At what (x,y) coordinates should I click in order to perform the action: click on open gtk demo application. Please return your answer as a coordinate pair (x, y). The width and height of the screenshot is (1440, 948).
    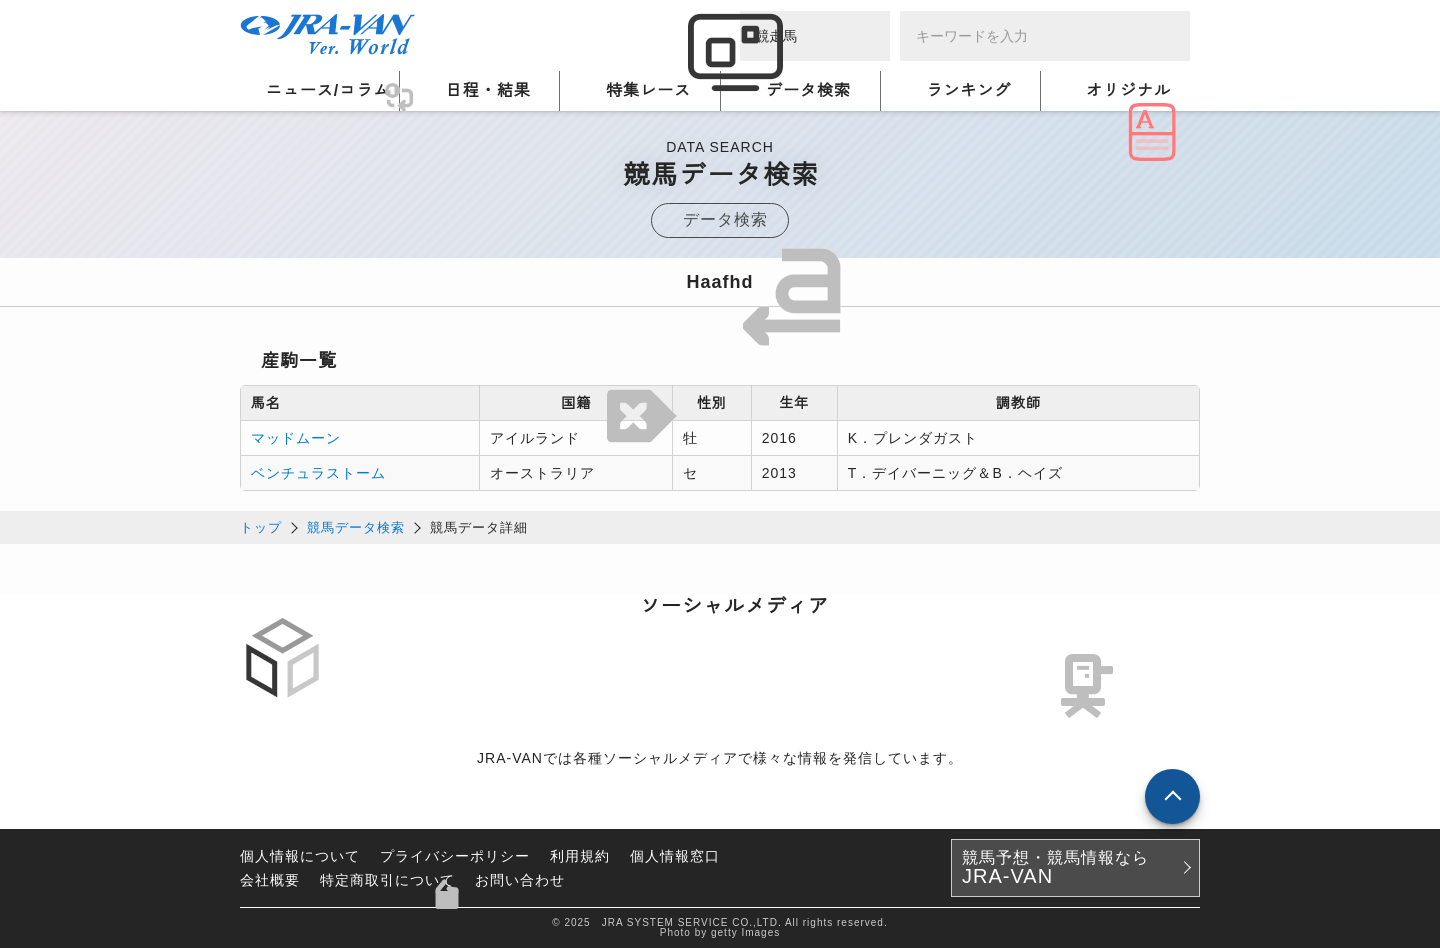
    Looking at the image, I should click on (282, 659).